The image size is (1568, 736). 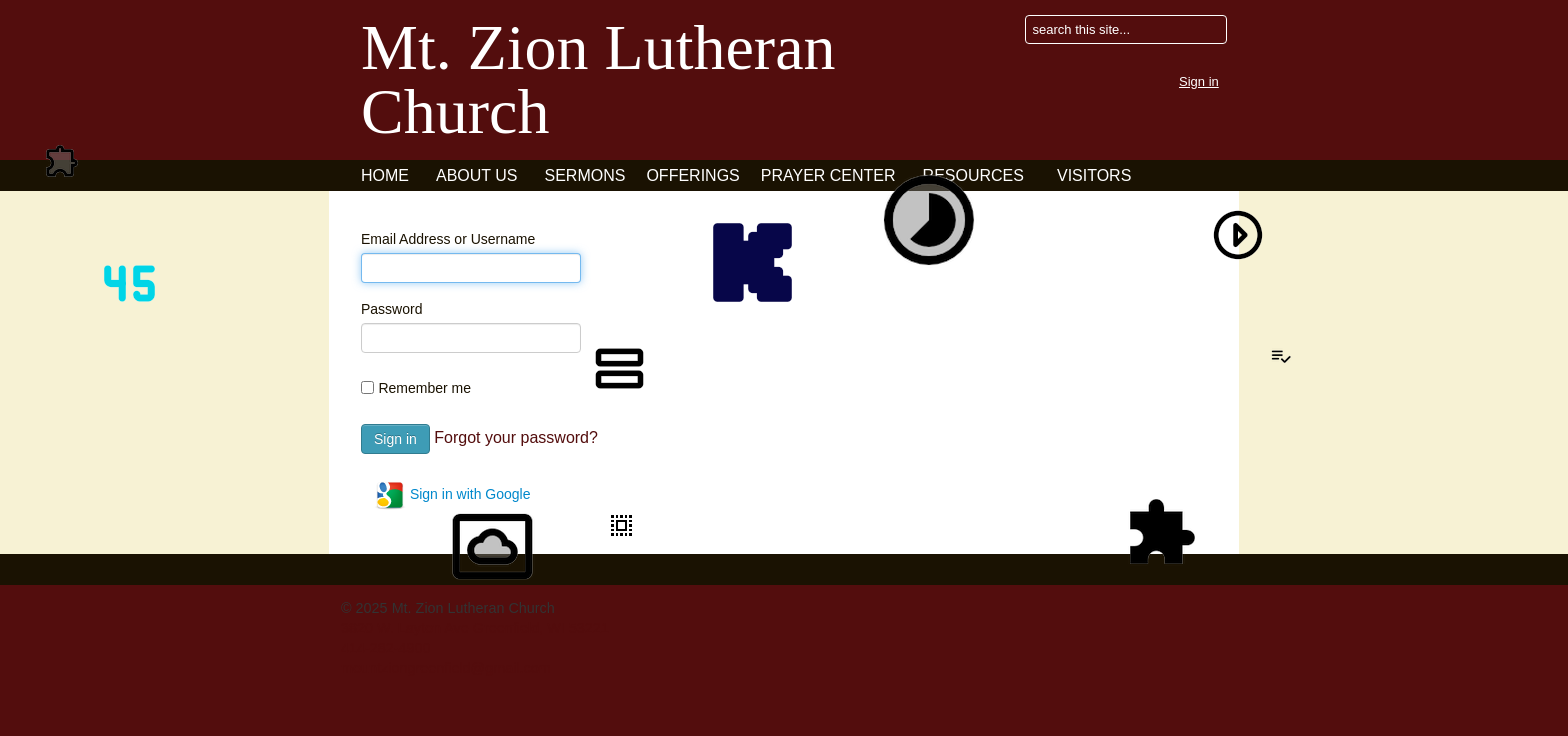 What do you see at coordinates (129, 283) in the screenshot?
I see `indicates item number 45 in a list or sequence` at bounding box center [129, 283].